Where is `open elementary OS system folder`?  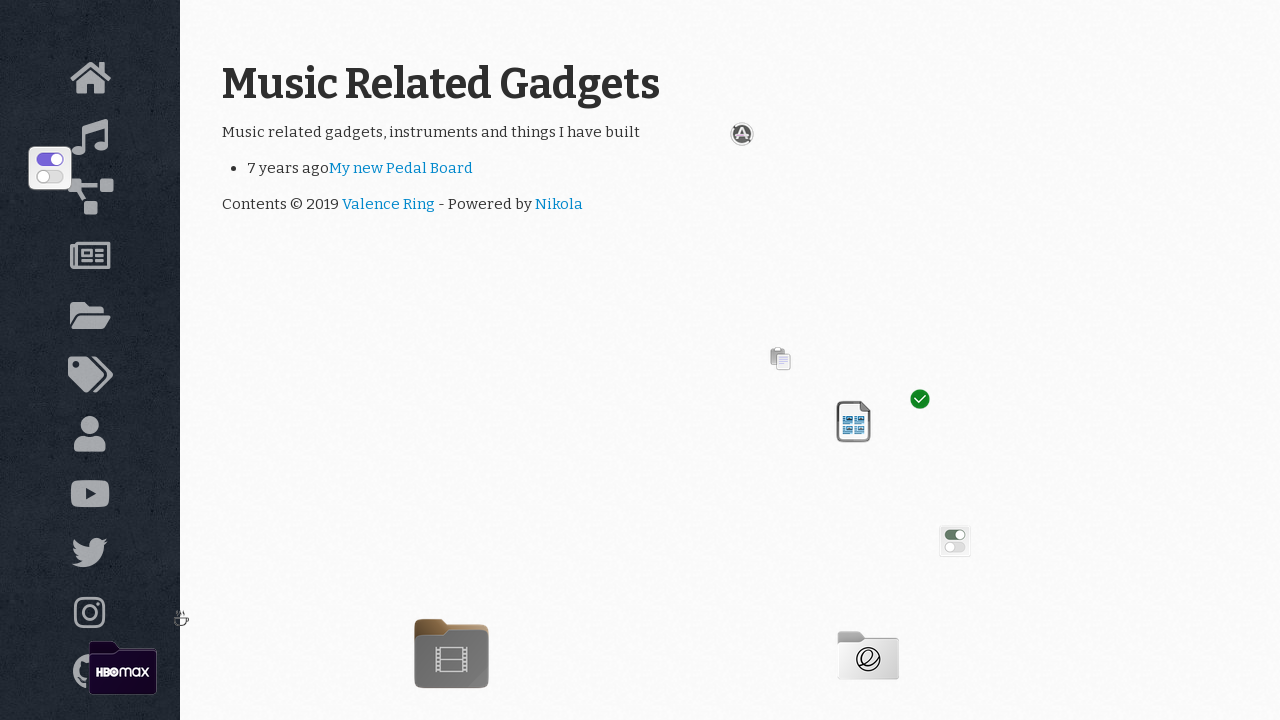
open elementary OS system folder is located at coordinates (868, 657).